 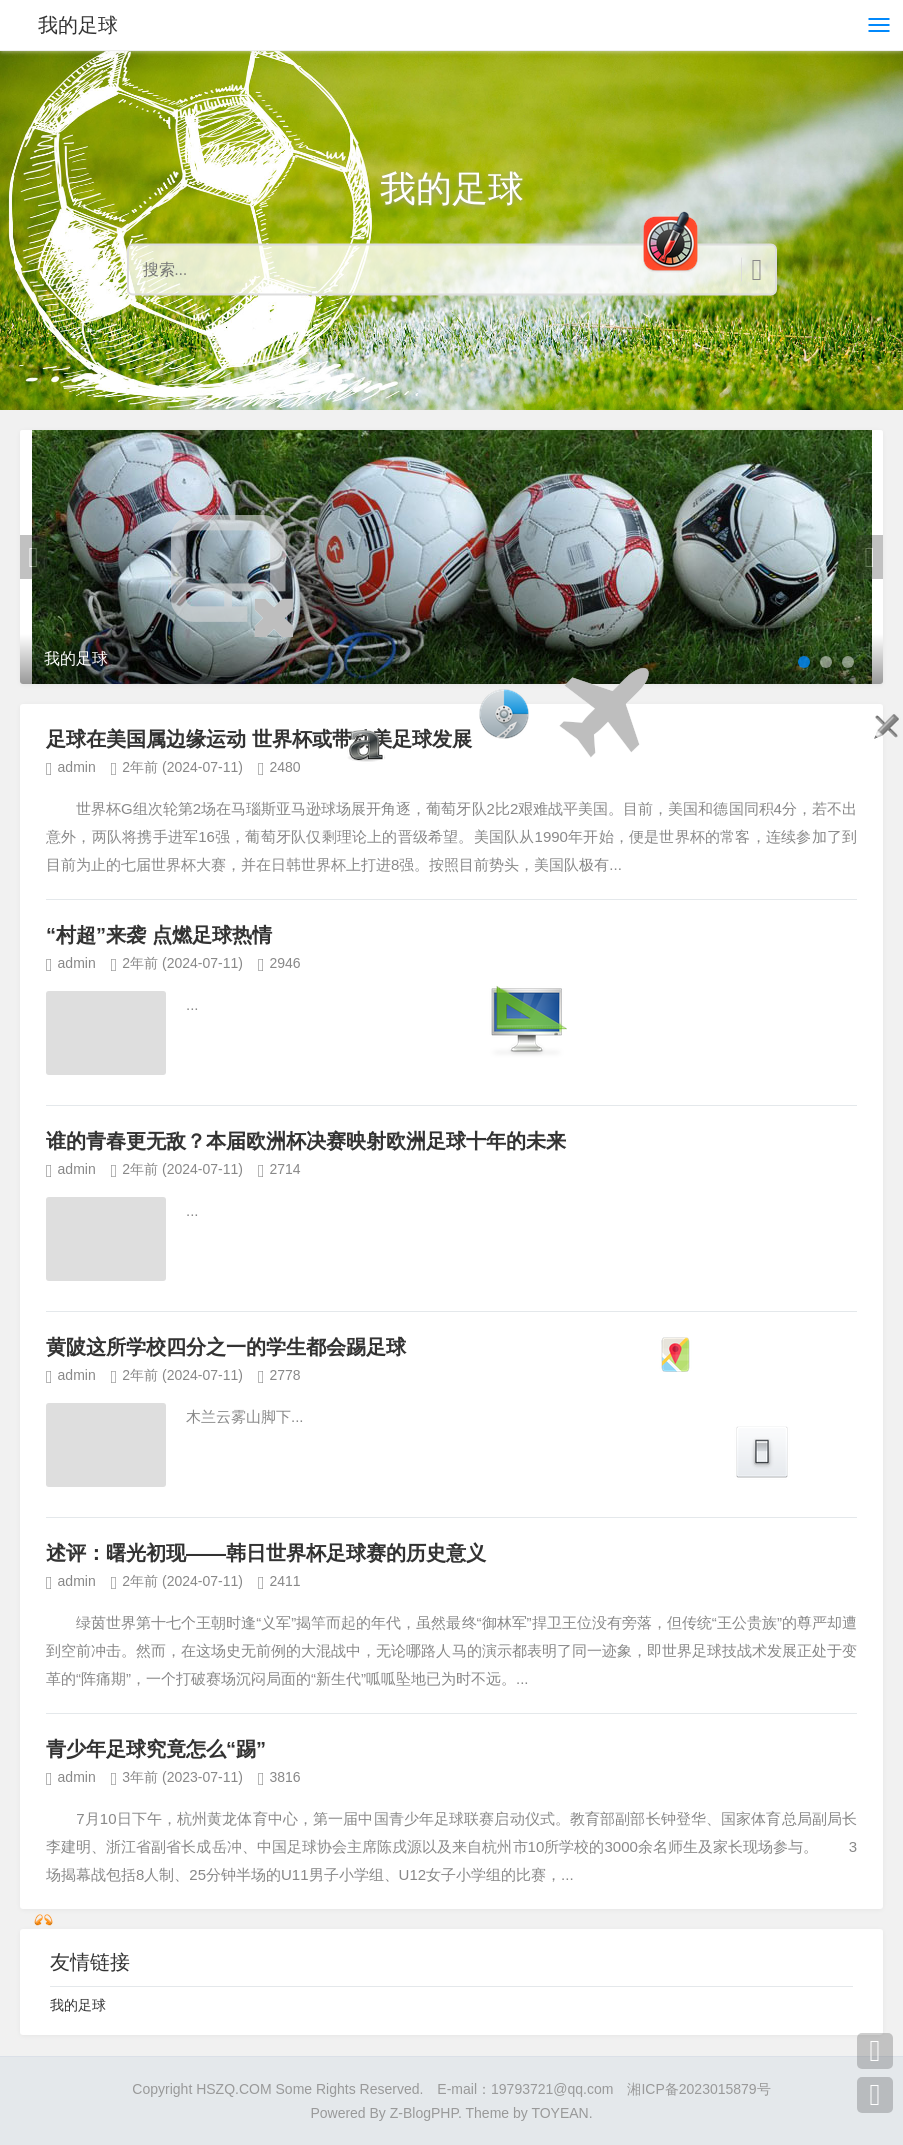 I want to click on access general system settings, so click(x=762, y=1452).